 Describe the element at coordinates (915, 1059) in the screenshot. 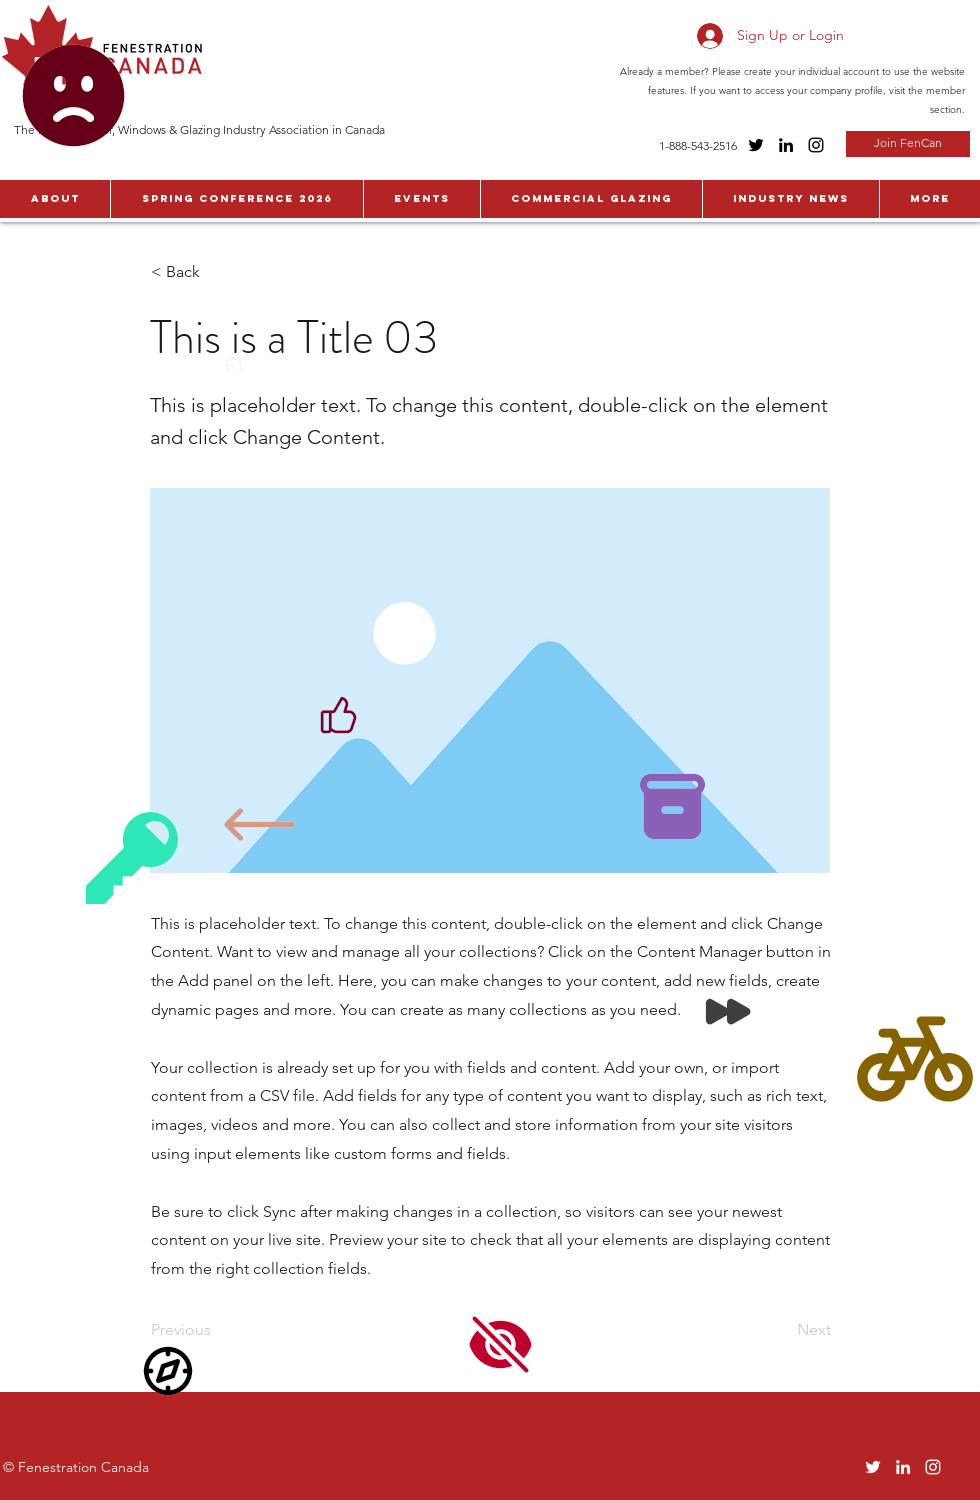

I see `access bike rental or cycling options` at that location.